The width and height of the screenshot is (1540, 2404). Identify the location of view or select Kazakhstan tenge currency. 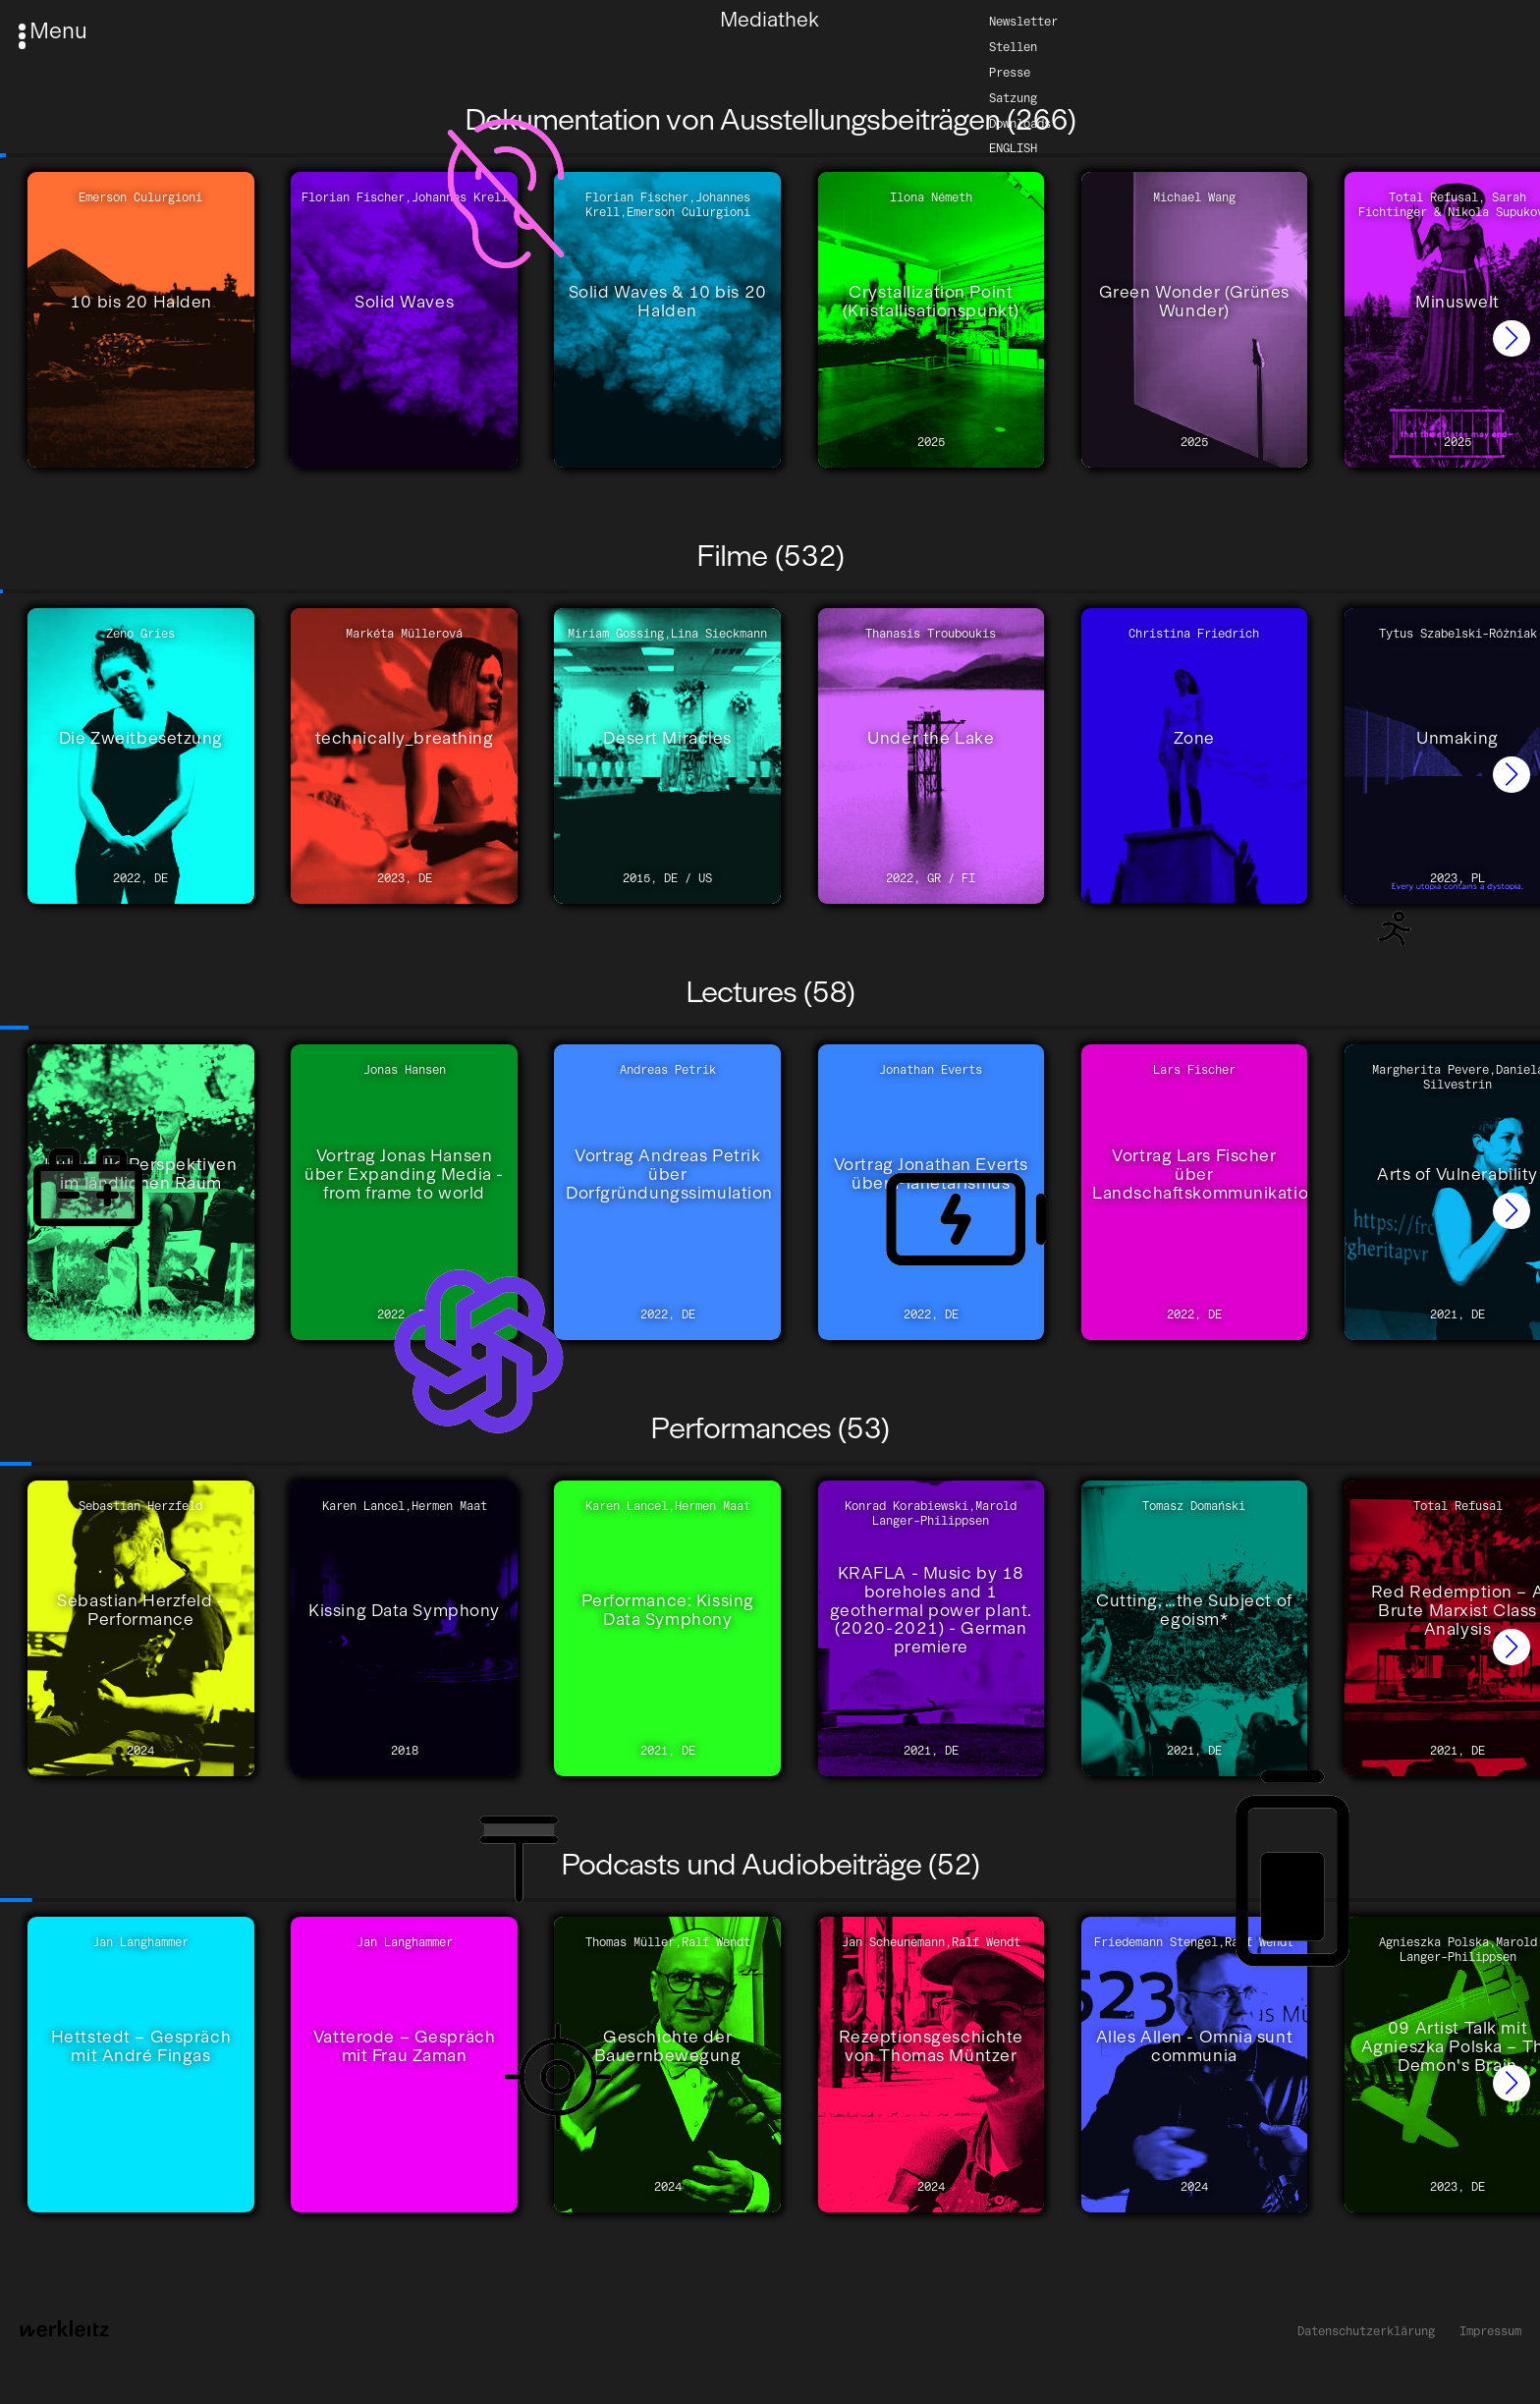
(519, 1855).